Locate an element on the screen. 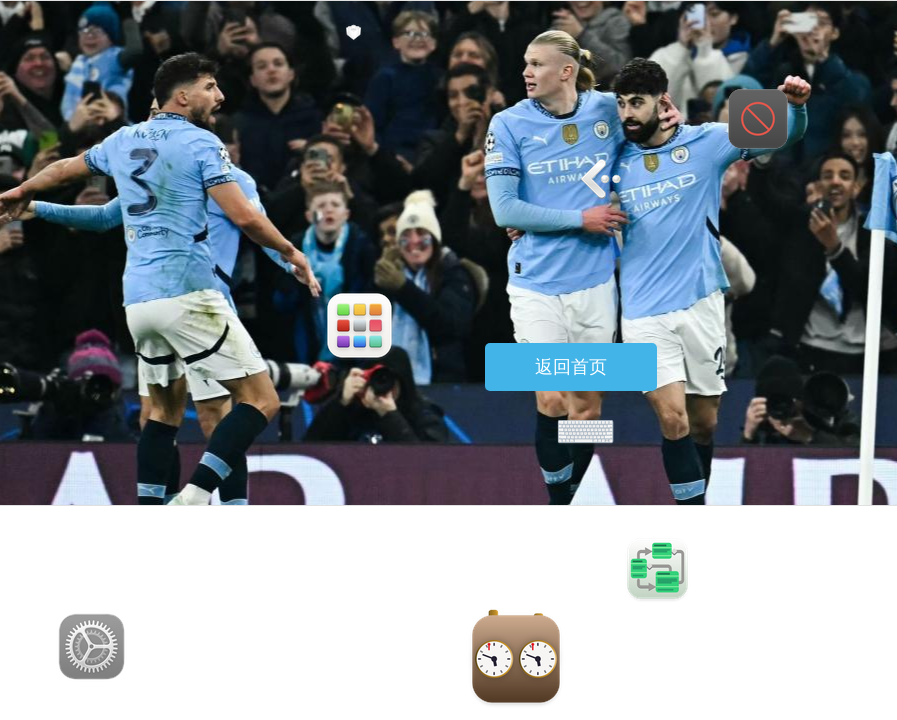 This screenshot has height=720, width=897. indicates image failed to load is located at coordinates (758, 119).